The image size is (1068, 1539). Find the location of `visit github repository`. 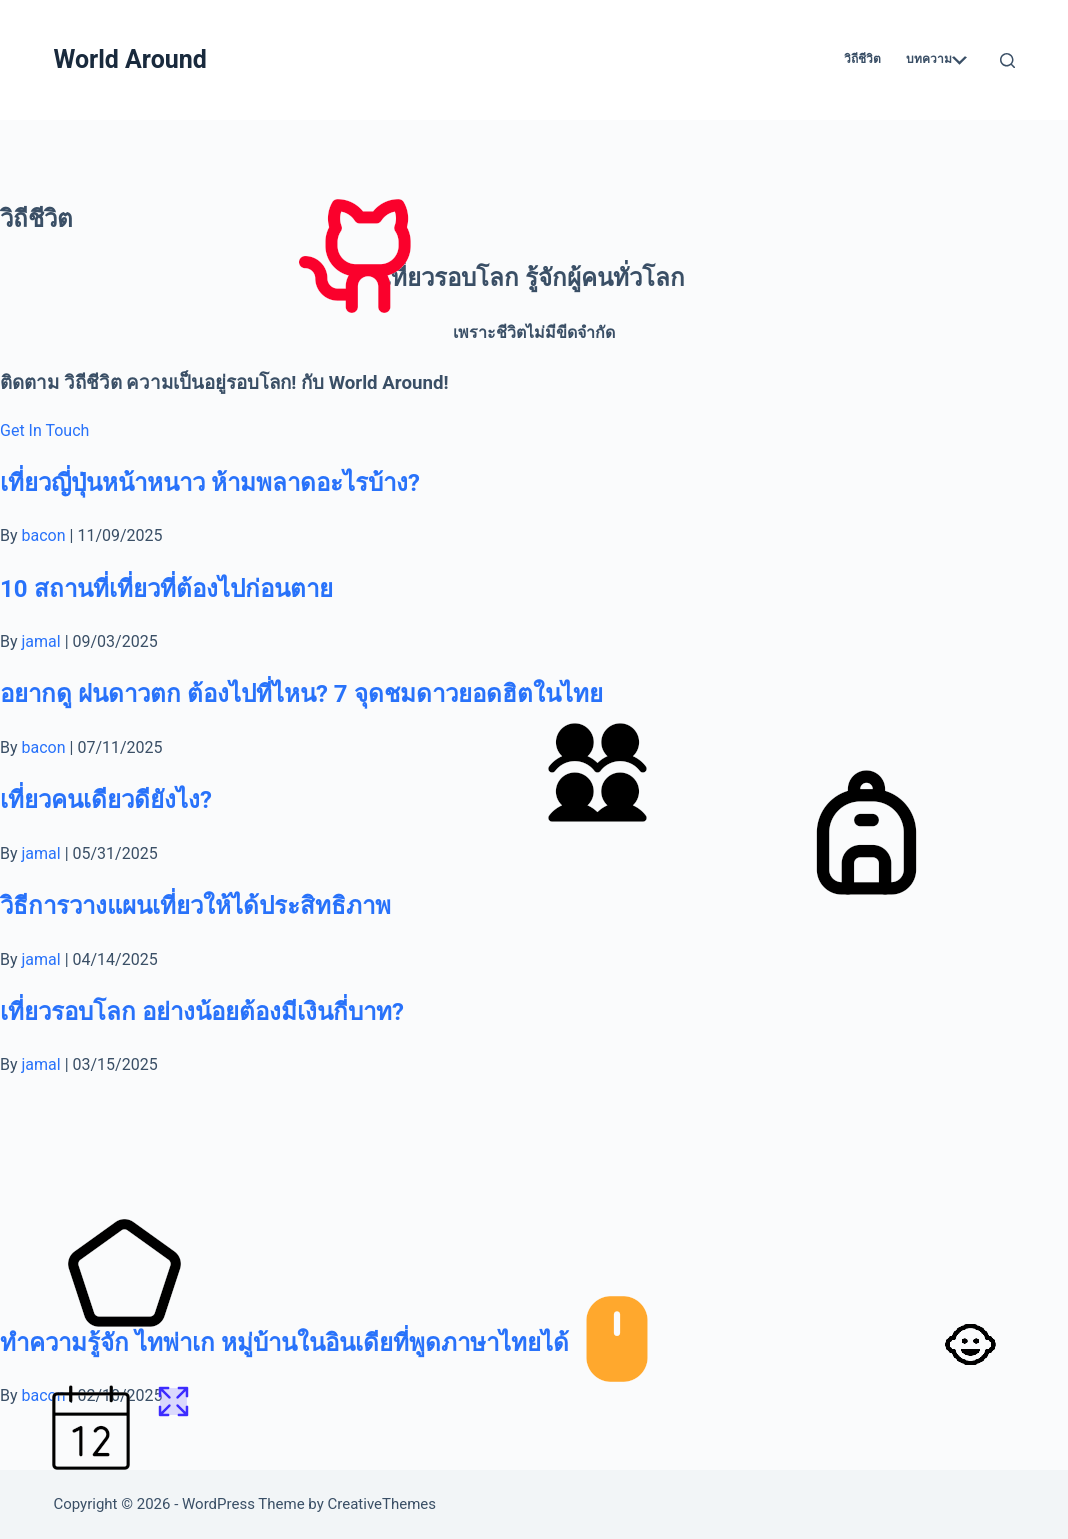

visit github repository is located at coordinates (364, 254).